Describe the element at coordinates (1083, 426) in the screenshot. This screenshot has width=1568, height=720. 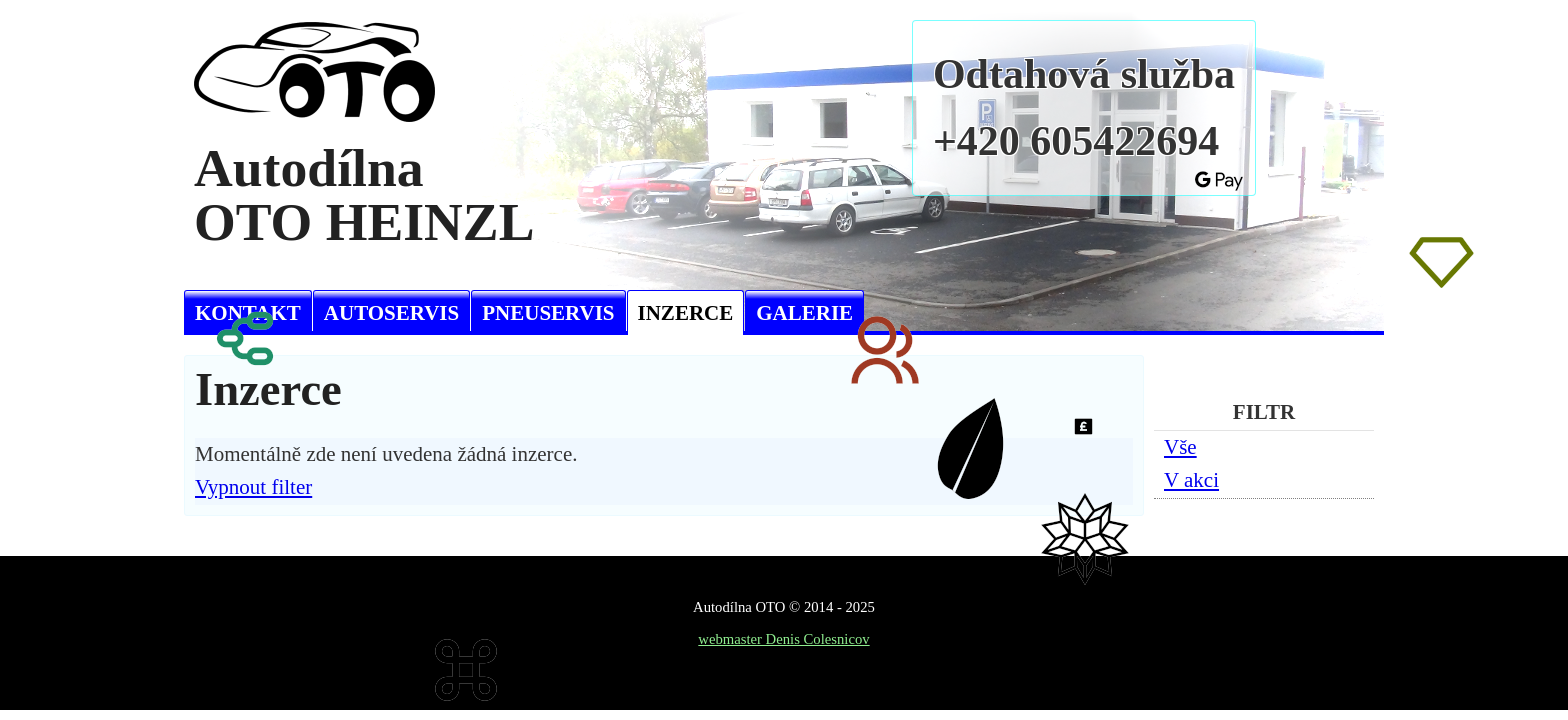
I see `access British pound currency settings` at that location.